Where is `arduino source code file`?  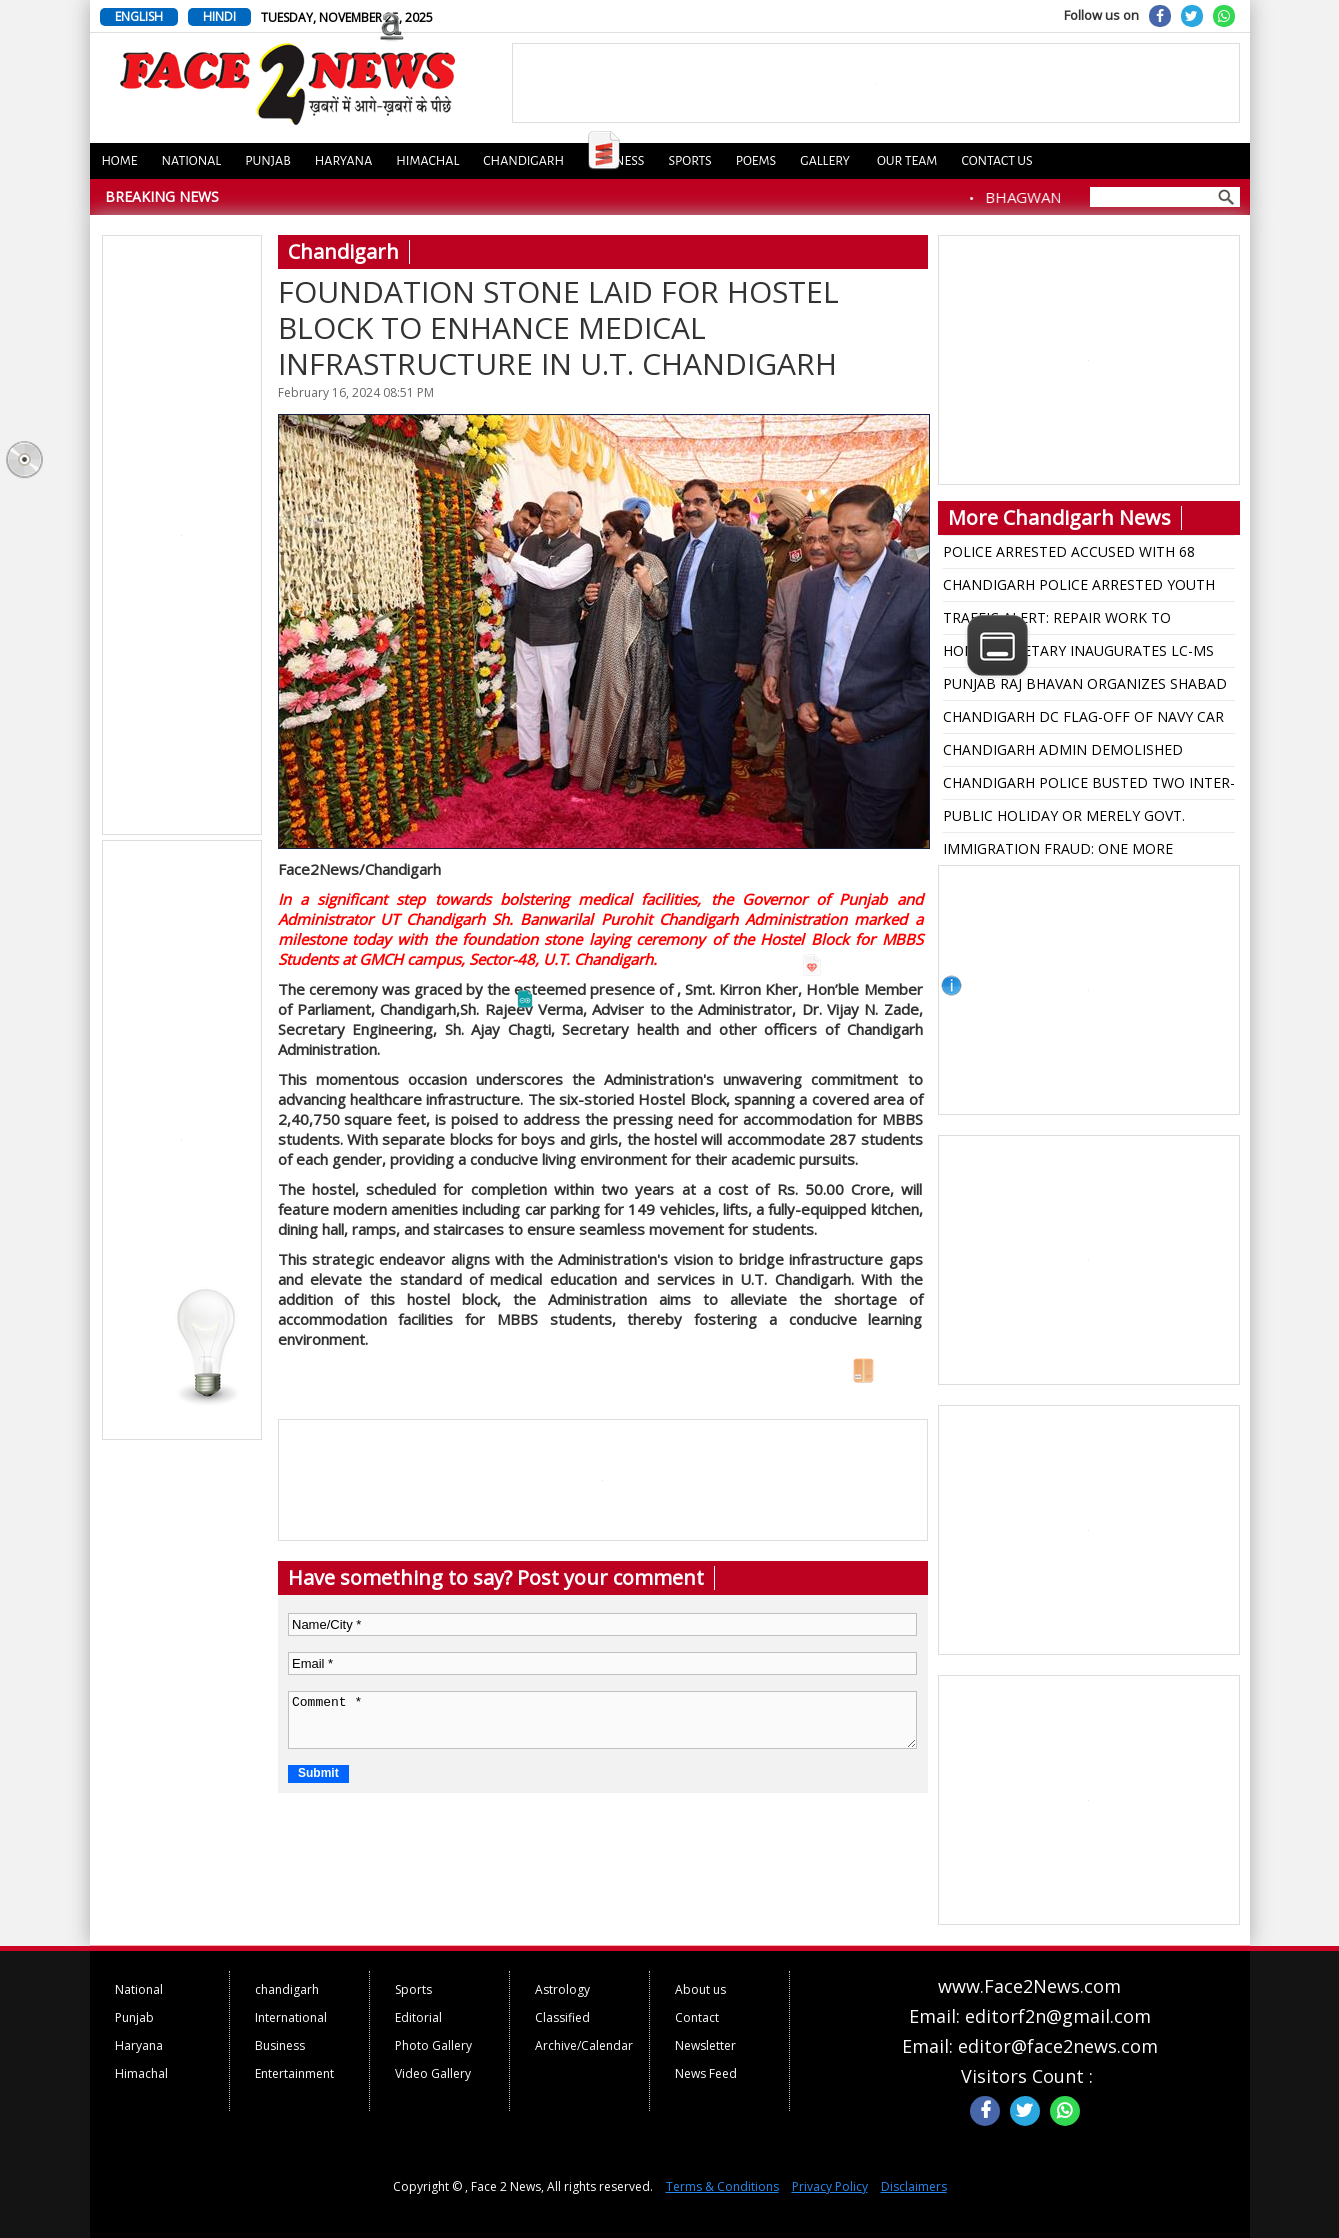
arduino source code file is located at coordinates (525, 999).